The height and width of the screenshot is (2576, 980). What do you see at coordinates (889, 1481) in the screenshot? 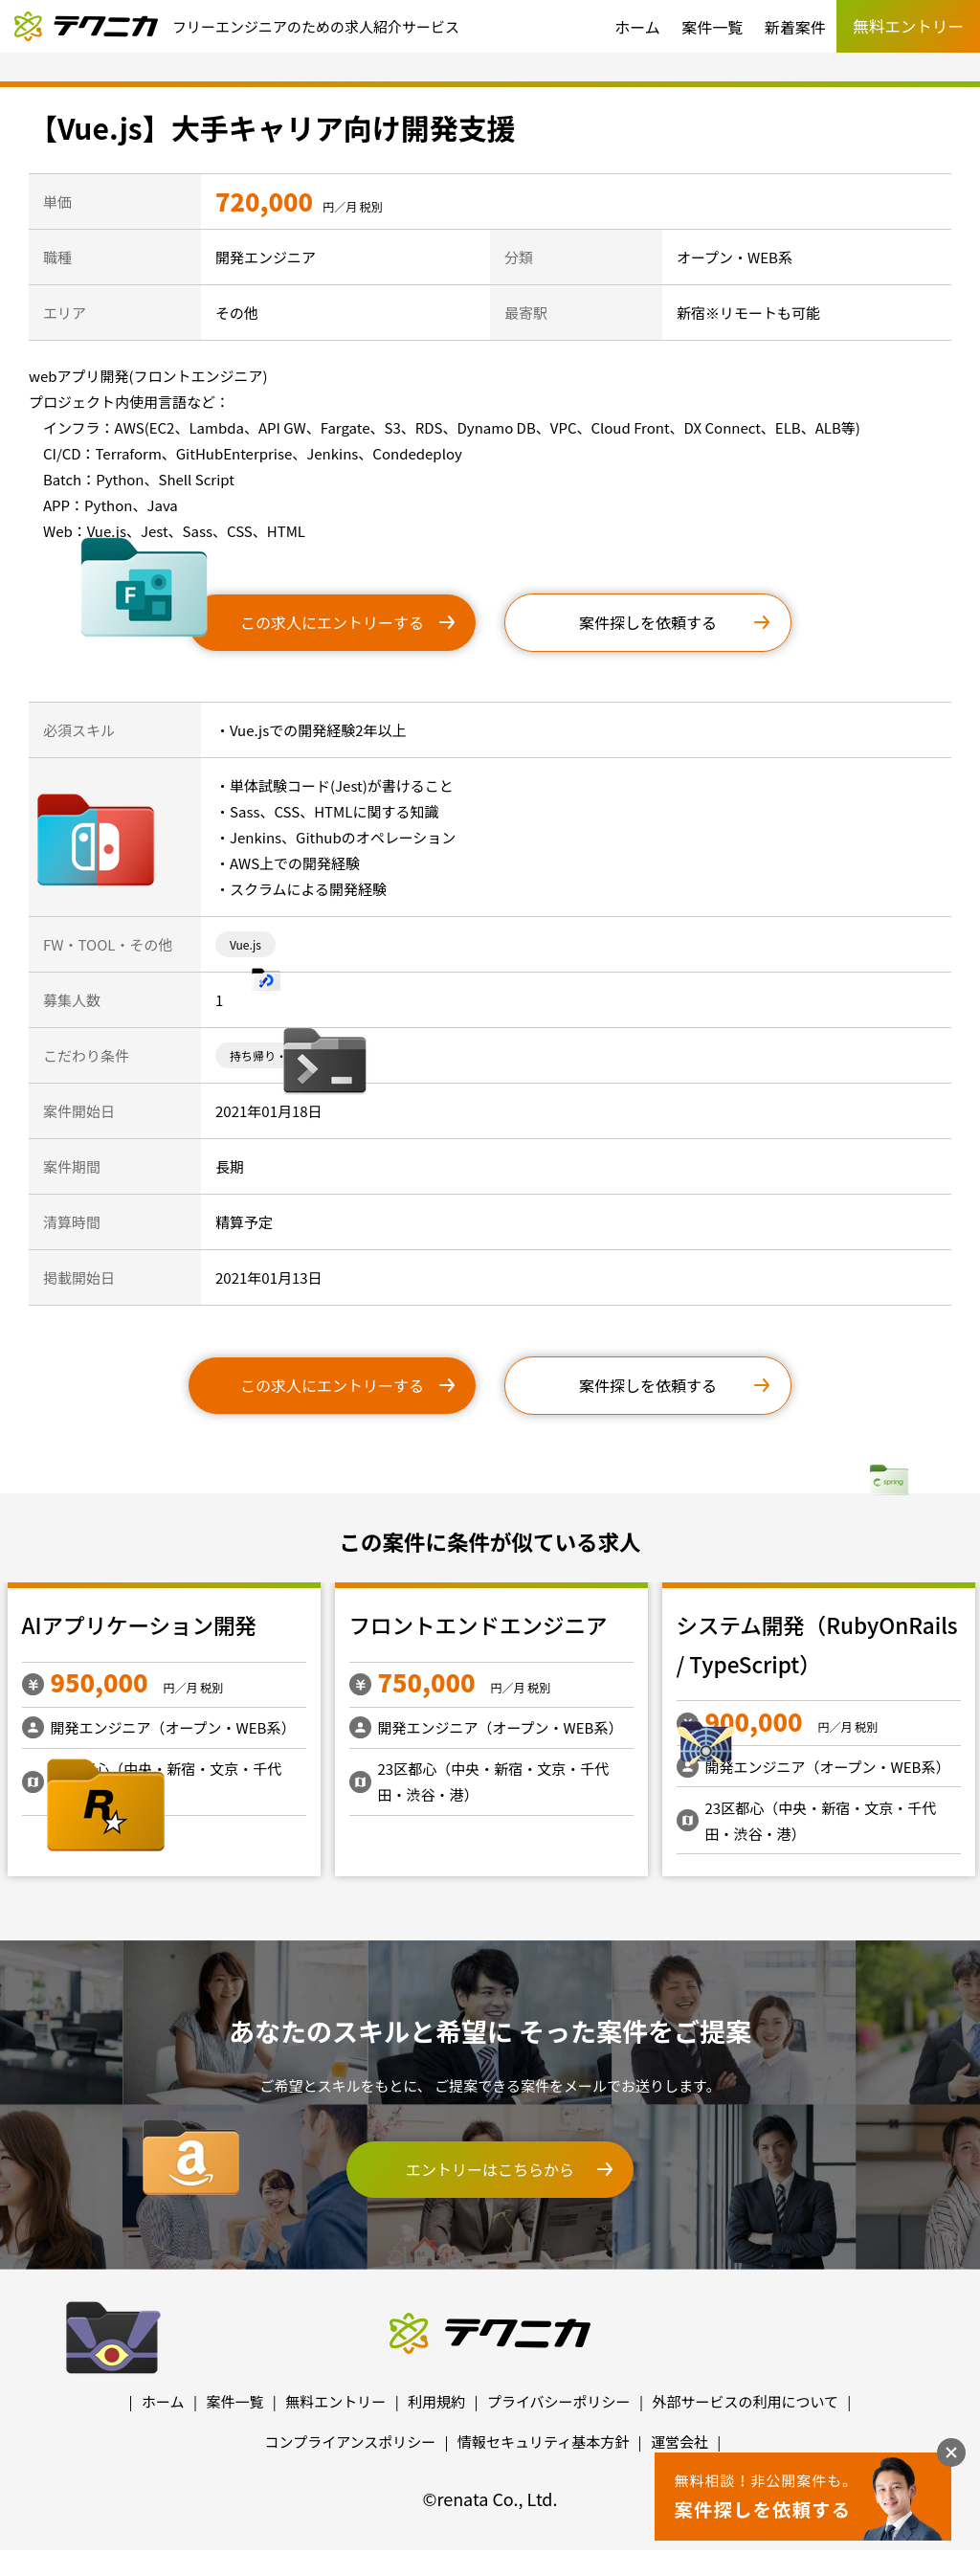
I see `open folder containing Spring framework project files` at bounding box center [889, 1481].